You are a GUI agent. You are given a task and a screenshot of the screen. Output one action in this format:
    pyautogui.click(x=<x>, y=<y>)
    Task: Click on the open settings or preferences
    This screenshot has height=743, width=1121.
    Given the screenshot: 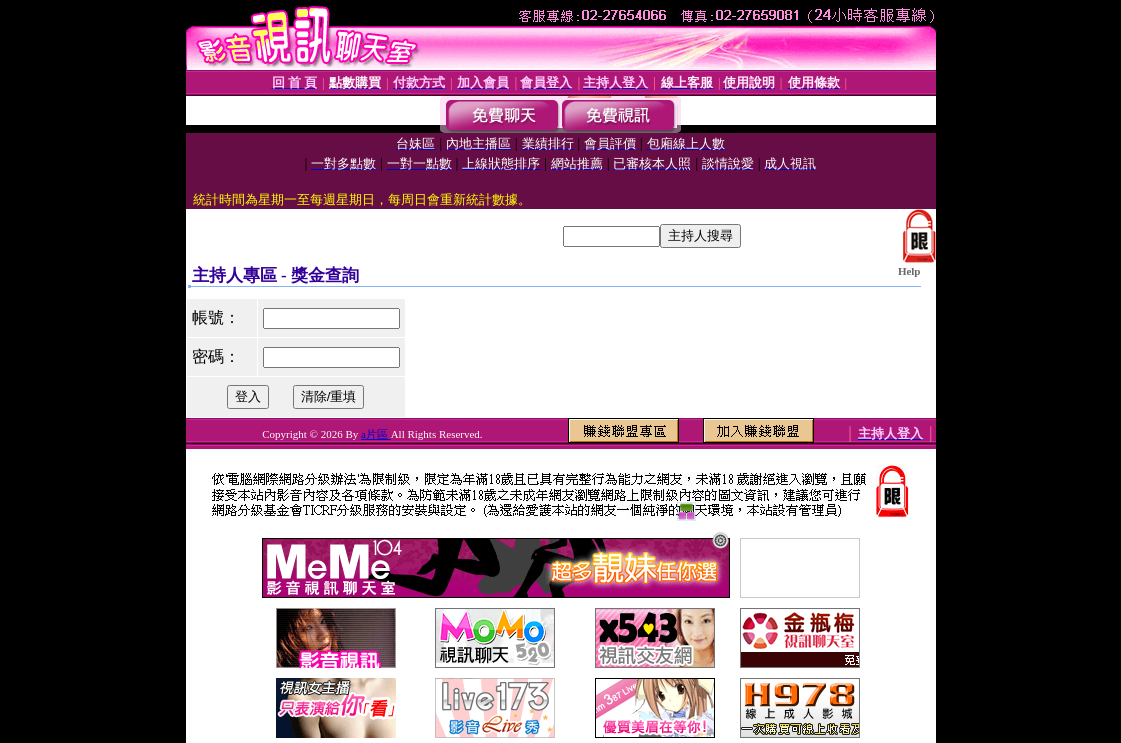 What is the action you would take?
    pyautogui.click(x=720, y=540)
    